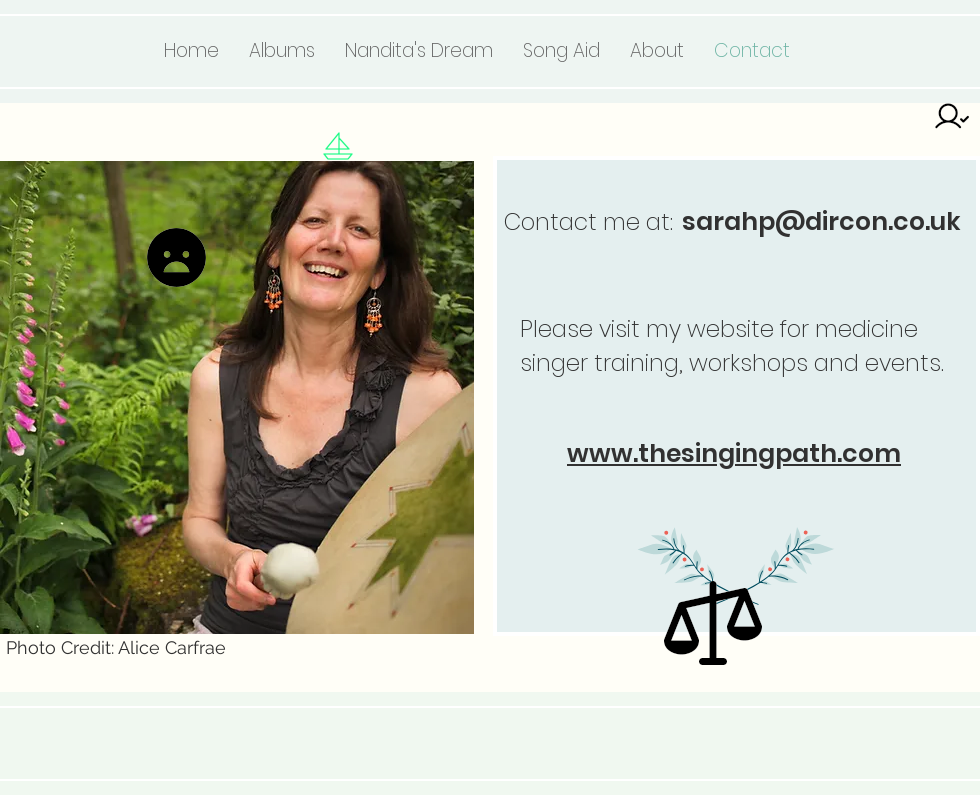 The height and width of the screenshot is (795, 980). Describe the element at coordinates (713, 623) in the screenshot. I see `compare items or options` at that location.